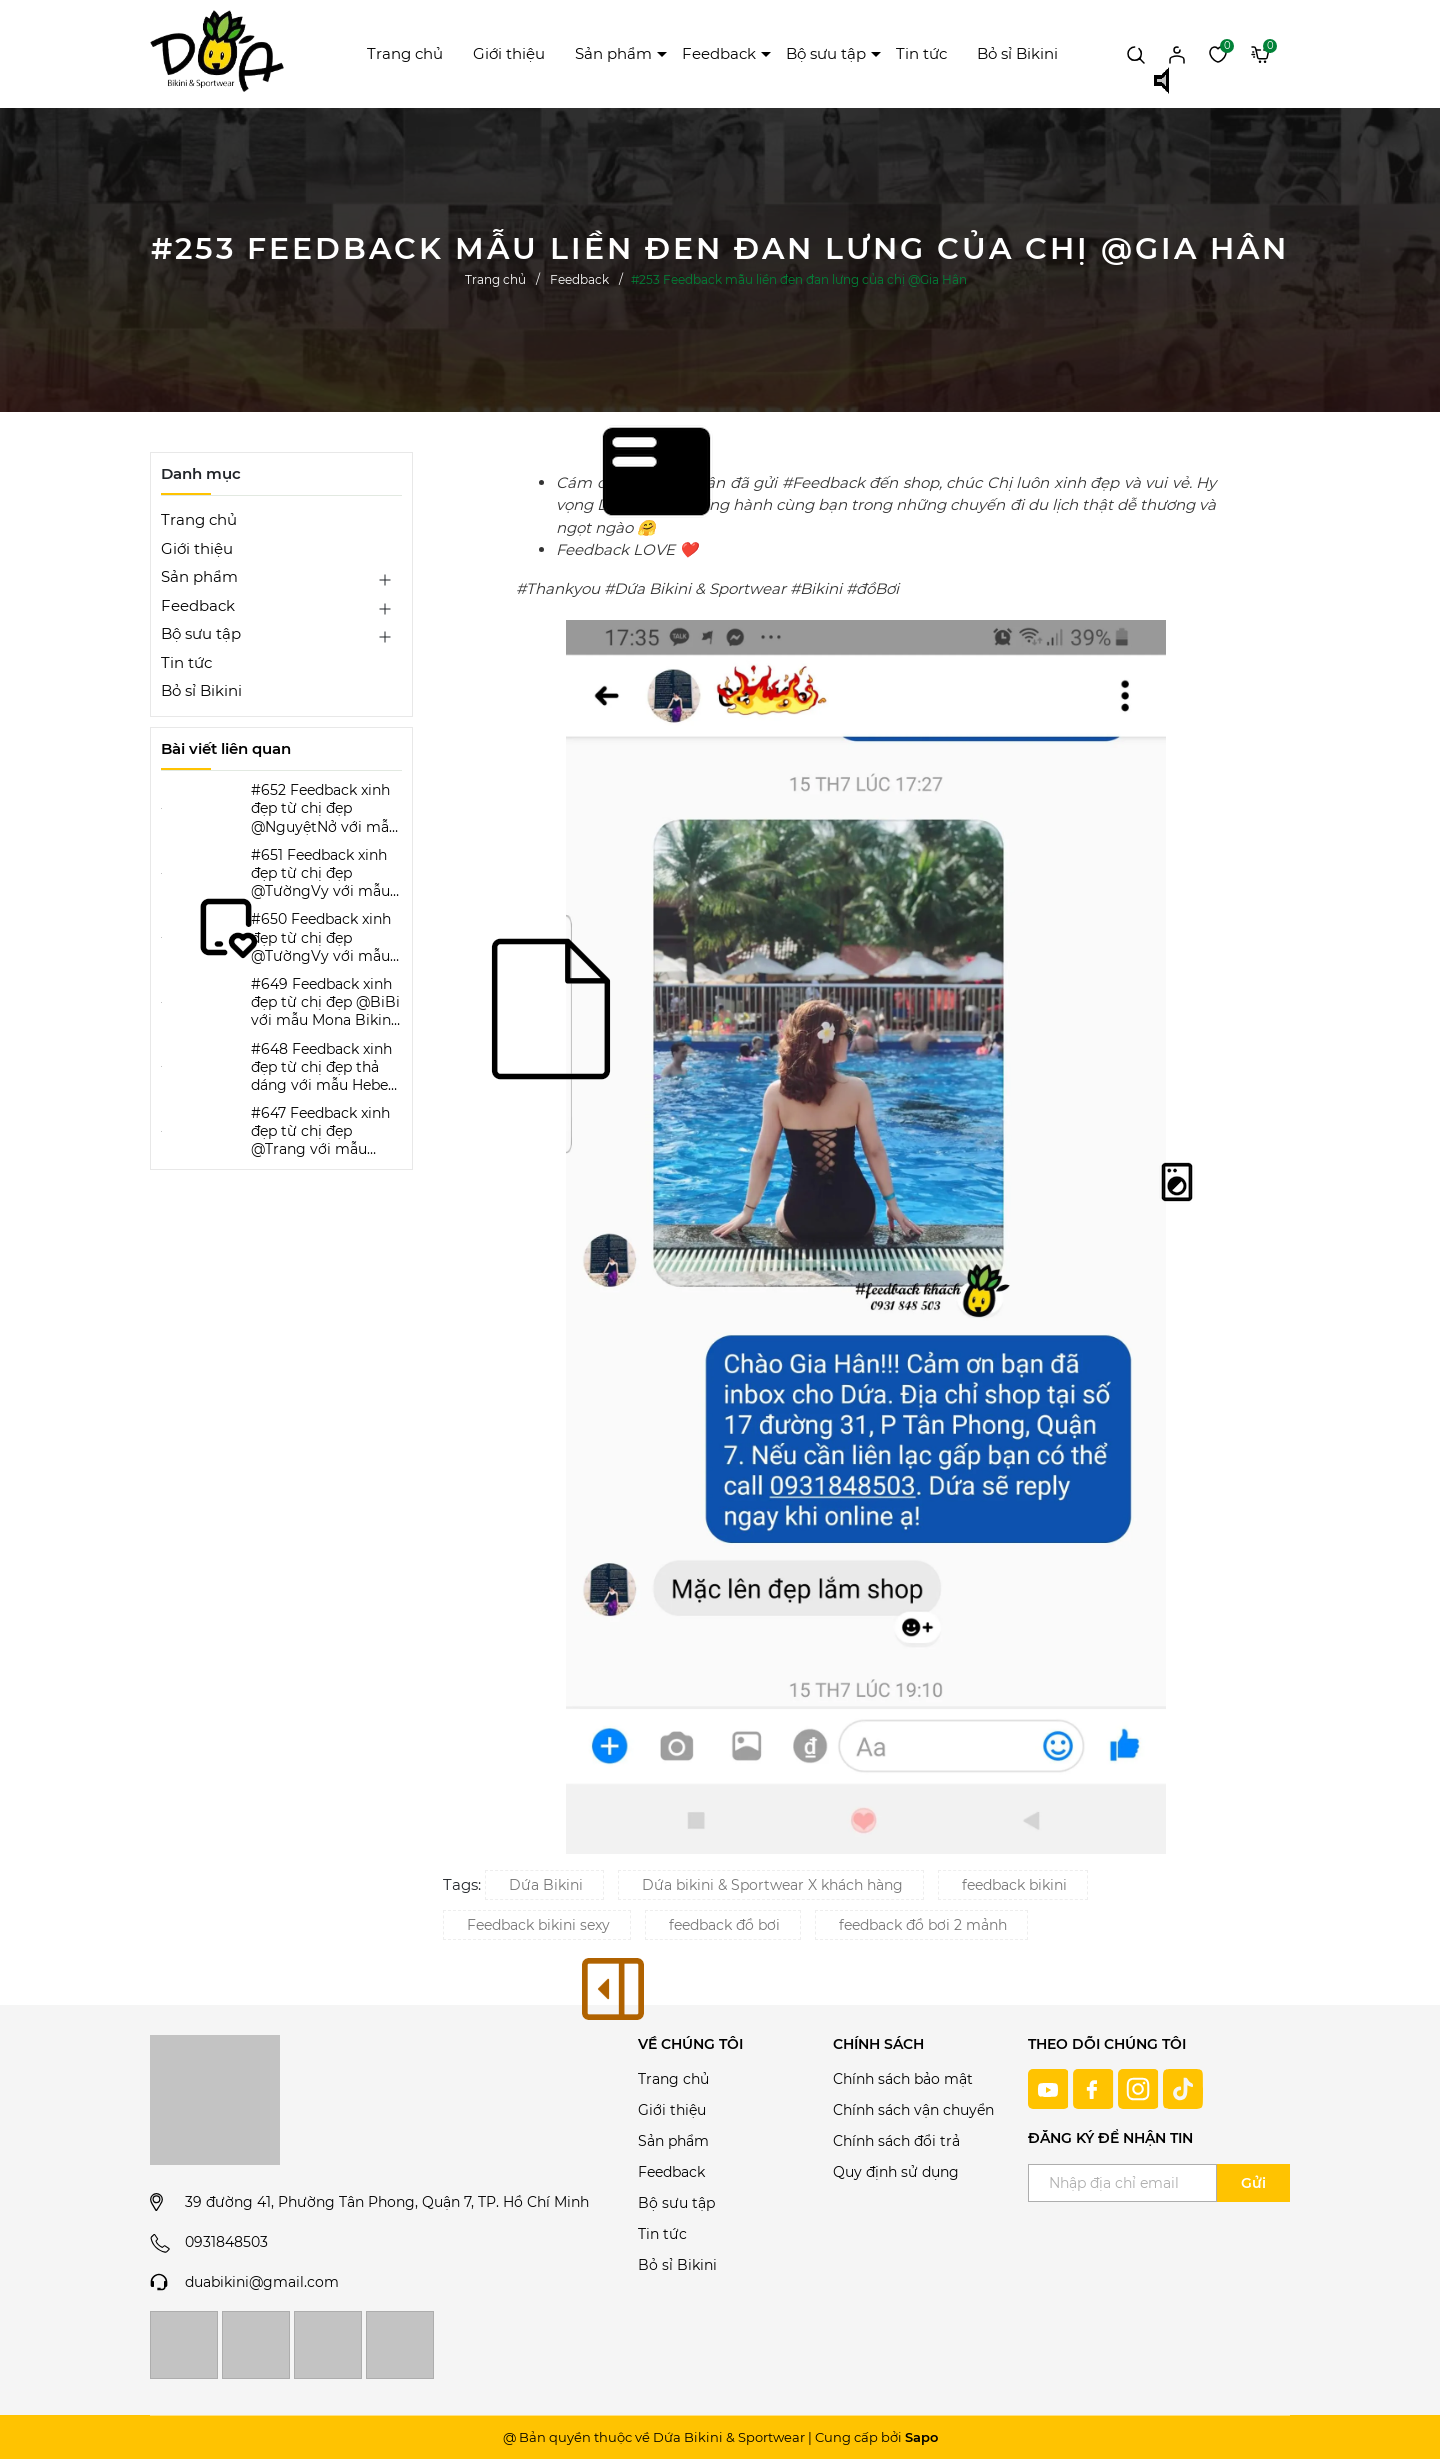 Image resolution: width=1440 pixels, height=2459 pixels. Describe the element at coordinates (1177, 1182) in the screenshot. I see `find nearby laundromat or laundry services` at that location.